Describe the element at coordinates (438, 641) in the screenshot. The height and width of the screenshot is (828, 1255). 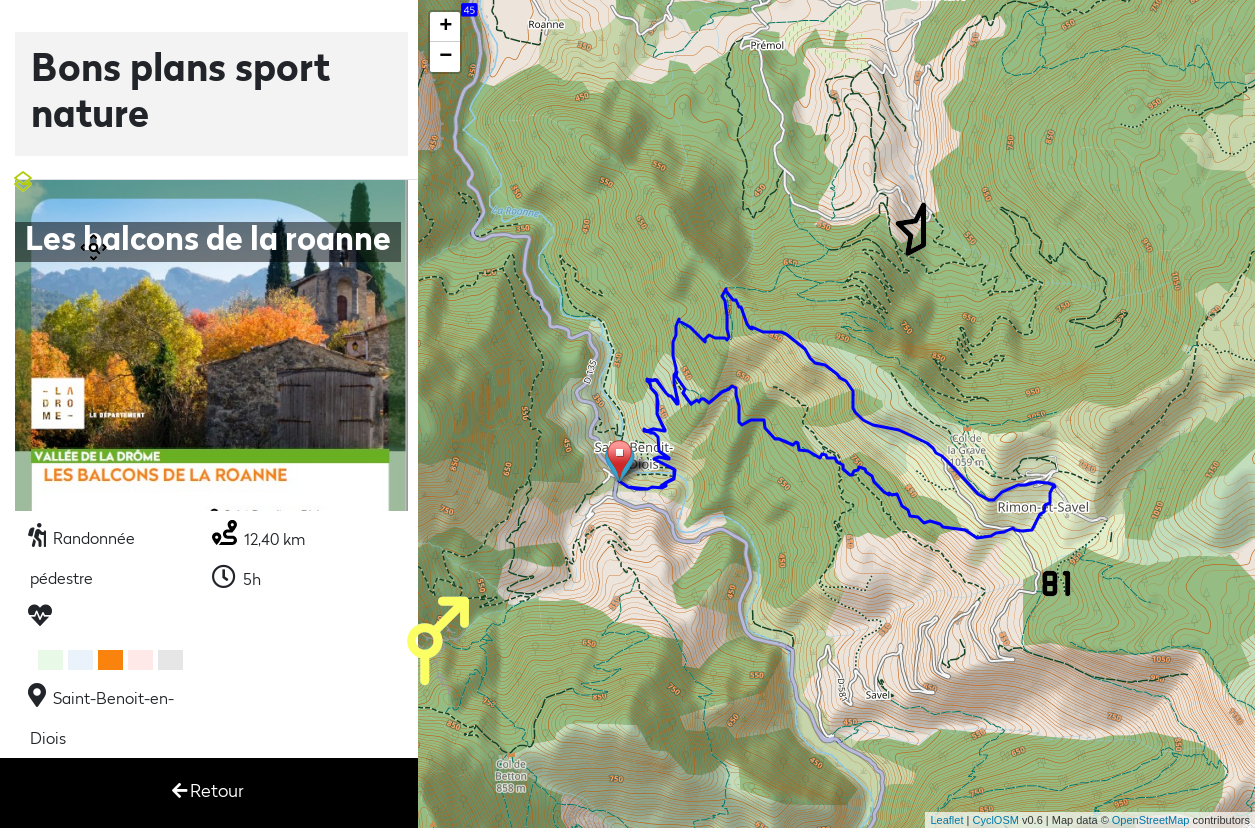
I see `take the last right exit at the roundabout` at that location.